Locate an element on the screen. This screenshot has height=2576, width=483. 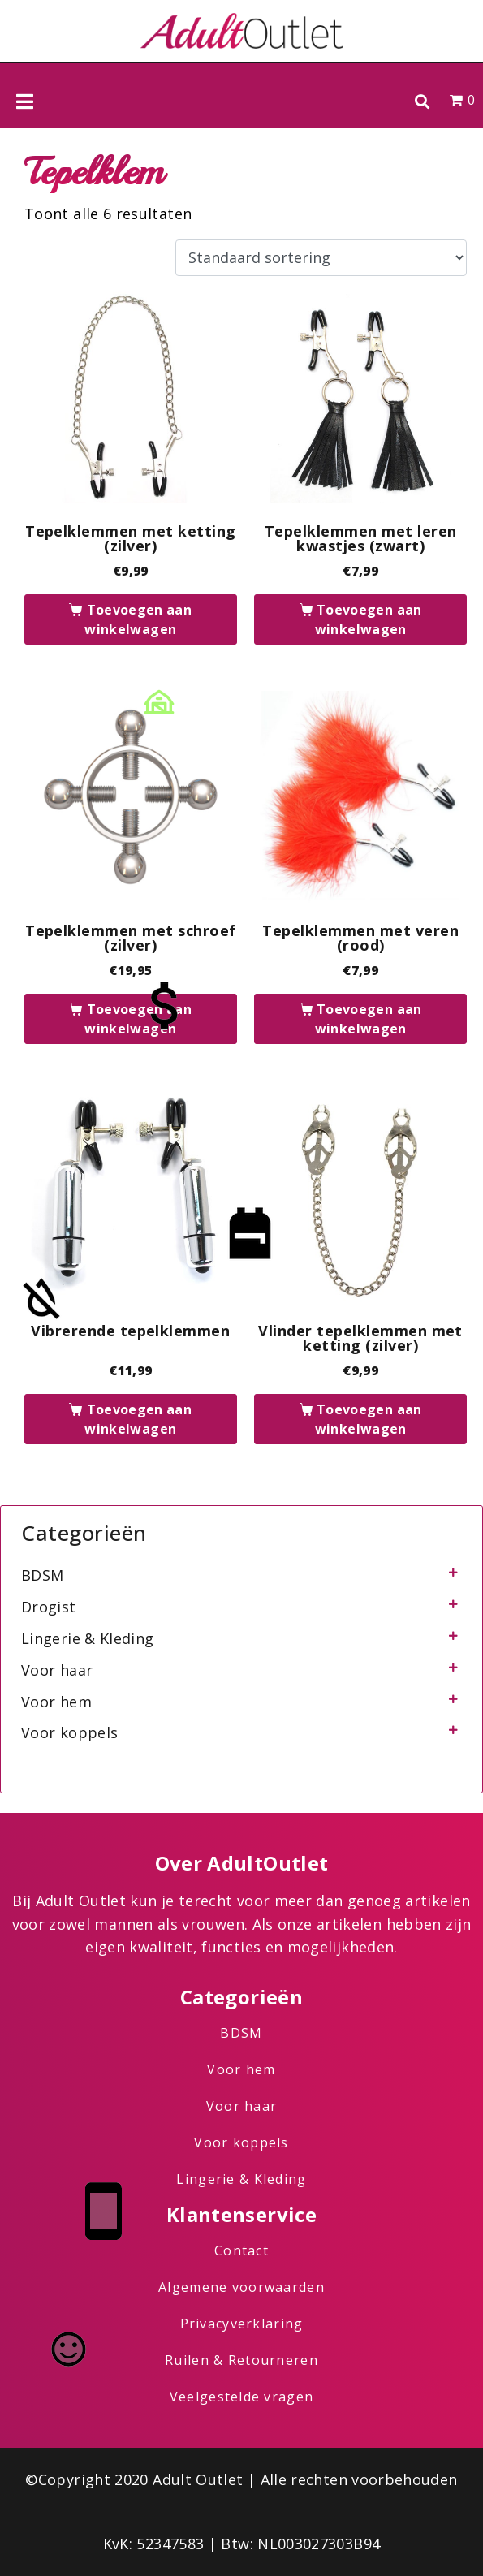
access your backpack or stored items is located at coordinates (250, 1233).